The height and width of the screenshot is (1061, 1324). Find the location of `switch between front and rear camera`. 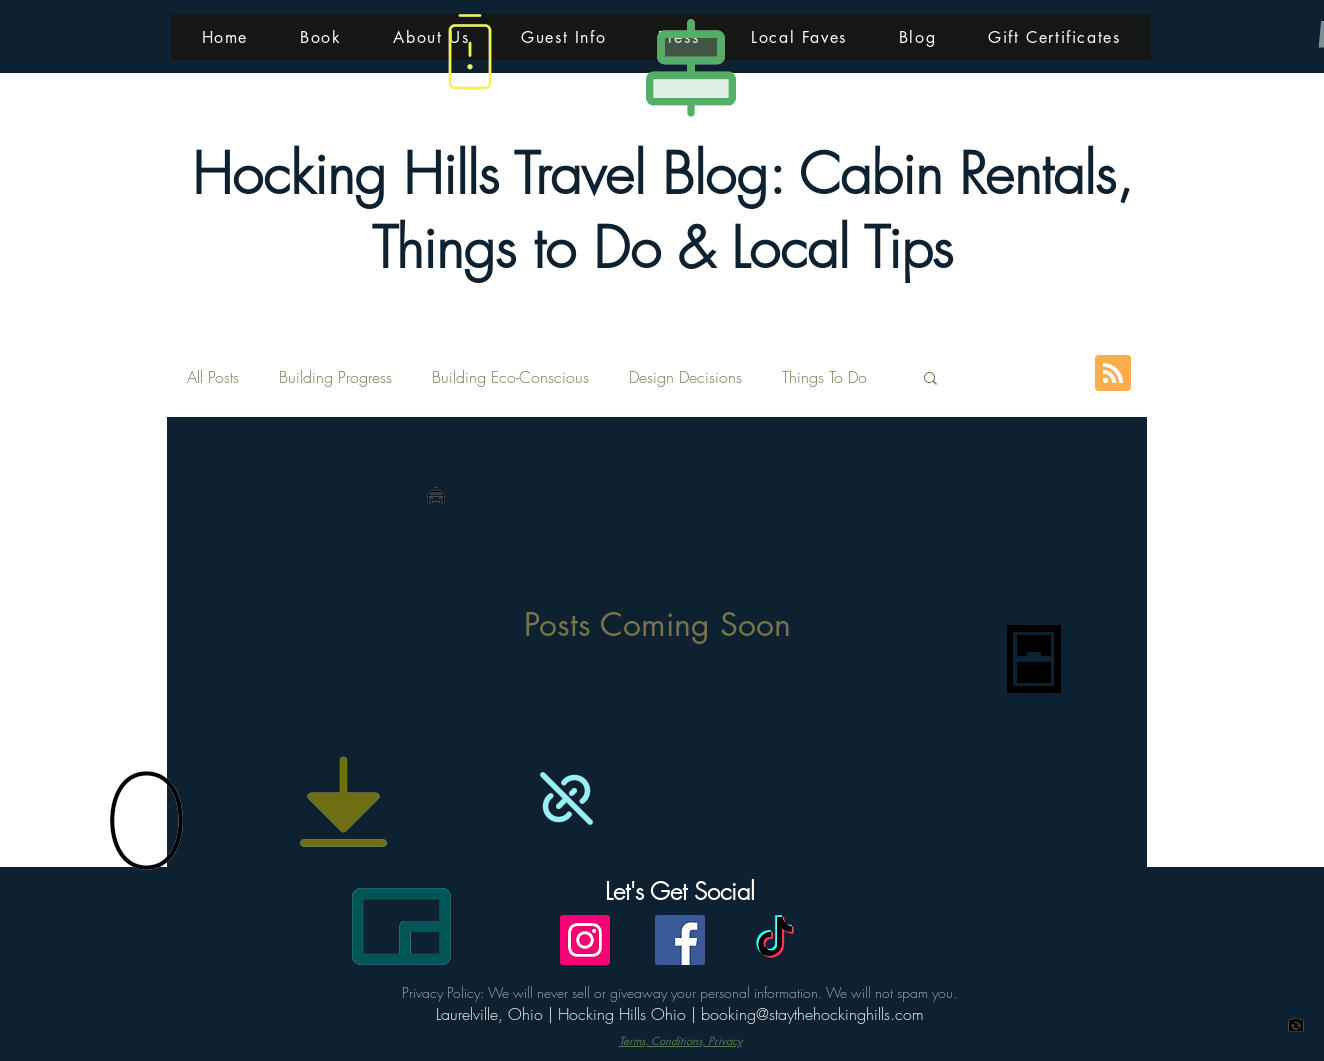

switch between front and rear camera is located at coordinates (1296, 1025).